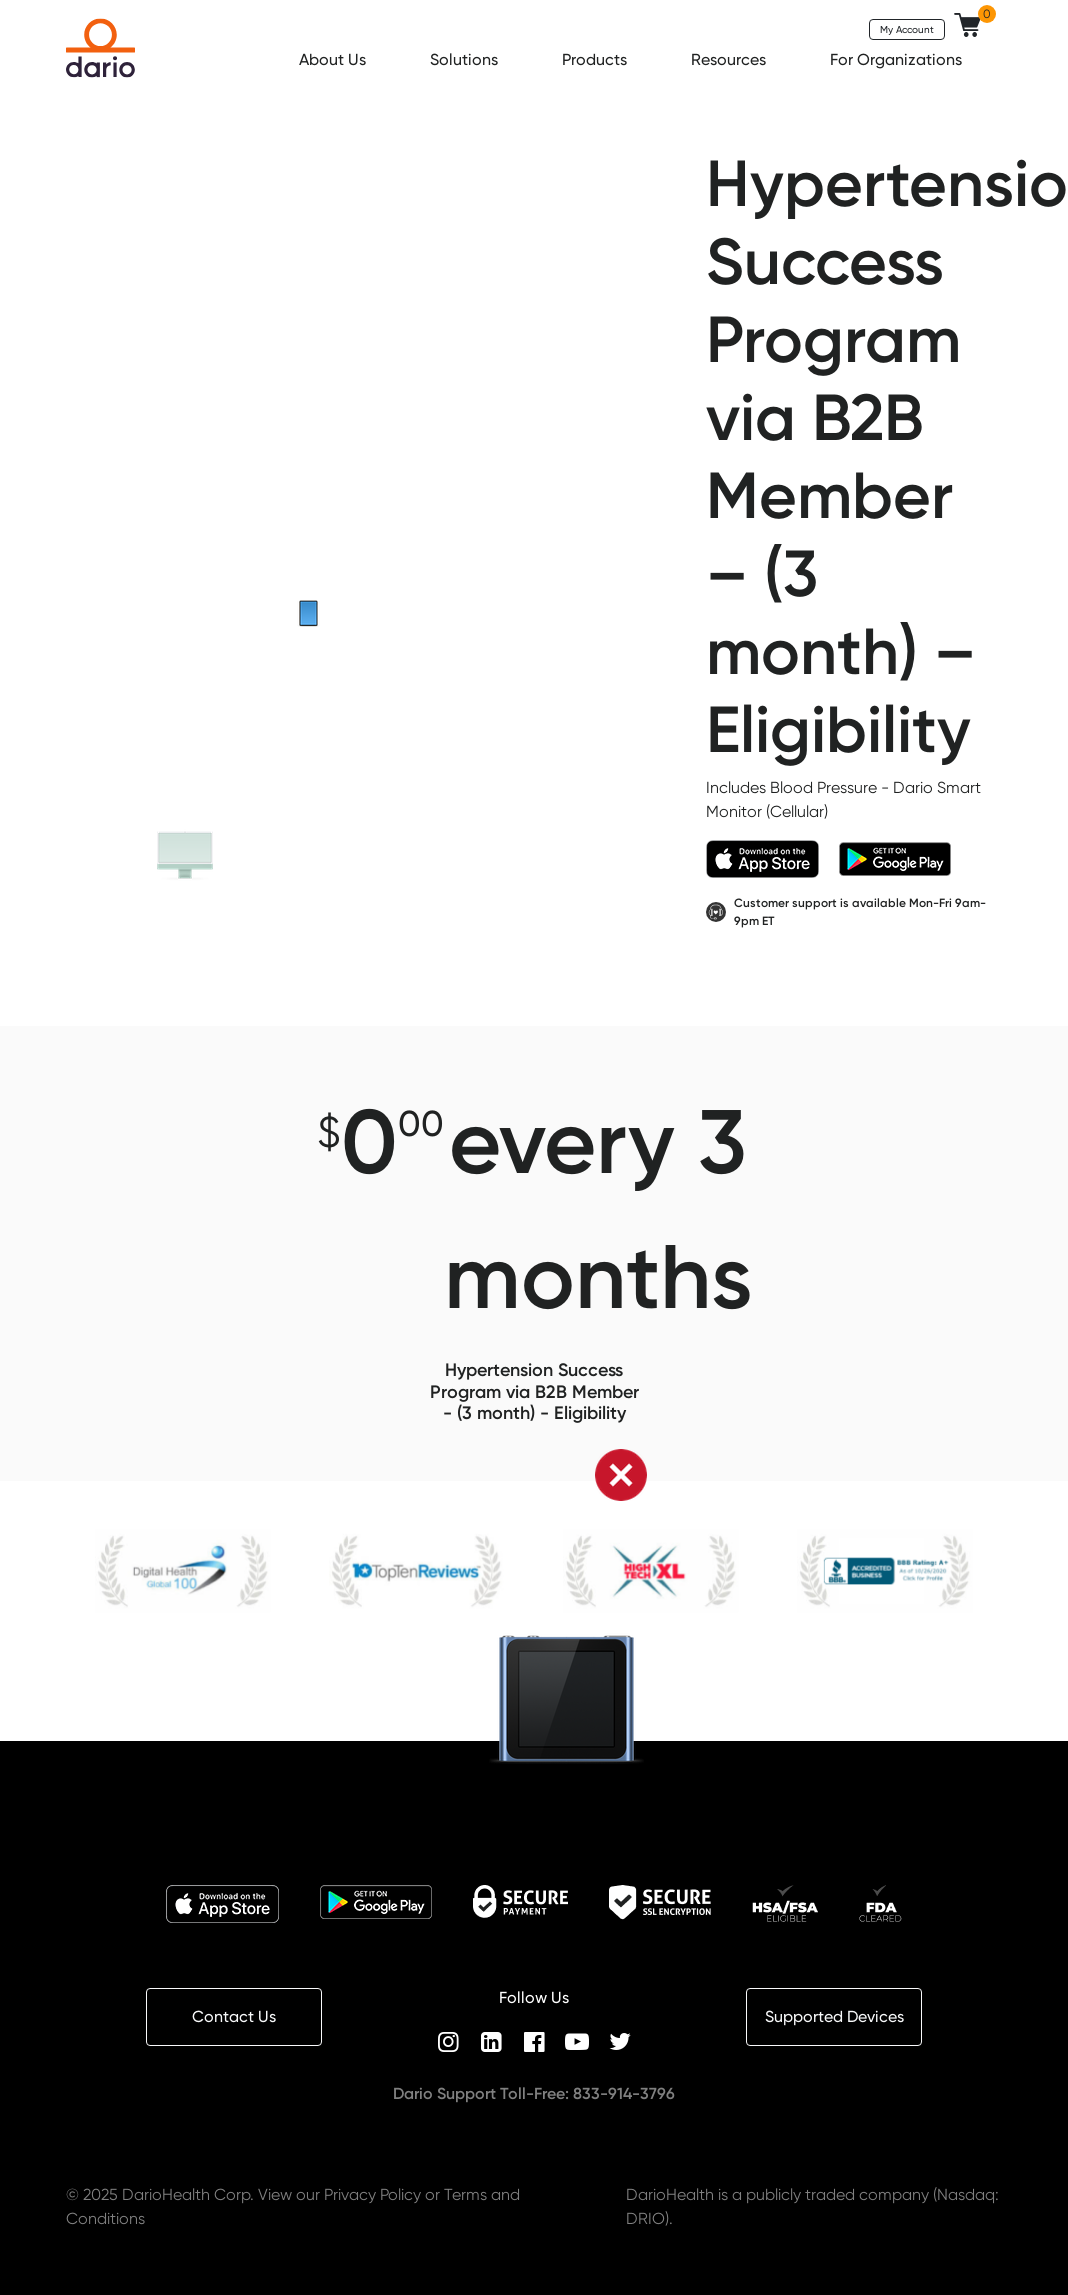  I want to click on iPod nano device connected, so click(566, 1698).